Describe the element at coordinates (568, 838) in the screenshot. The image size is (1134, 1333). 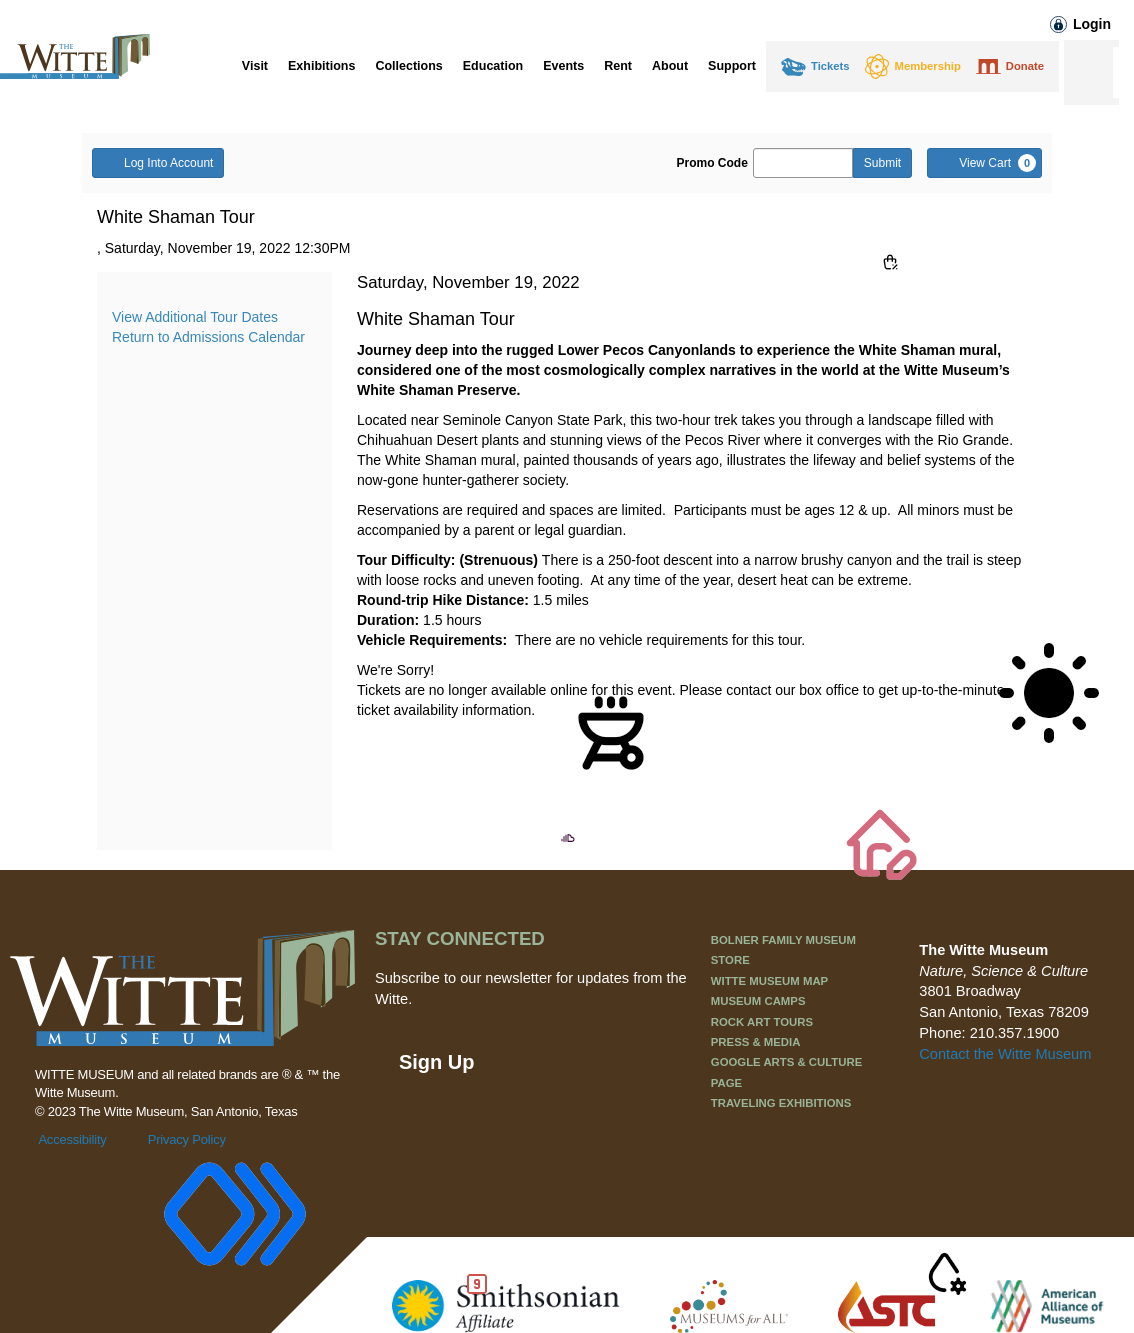
I see `open soundcloud` at that location.